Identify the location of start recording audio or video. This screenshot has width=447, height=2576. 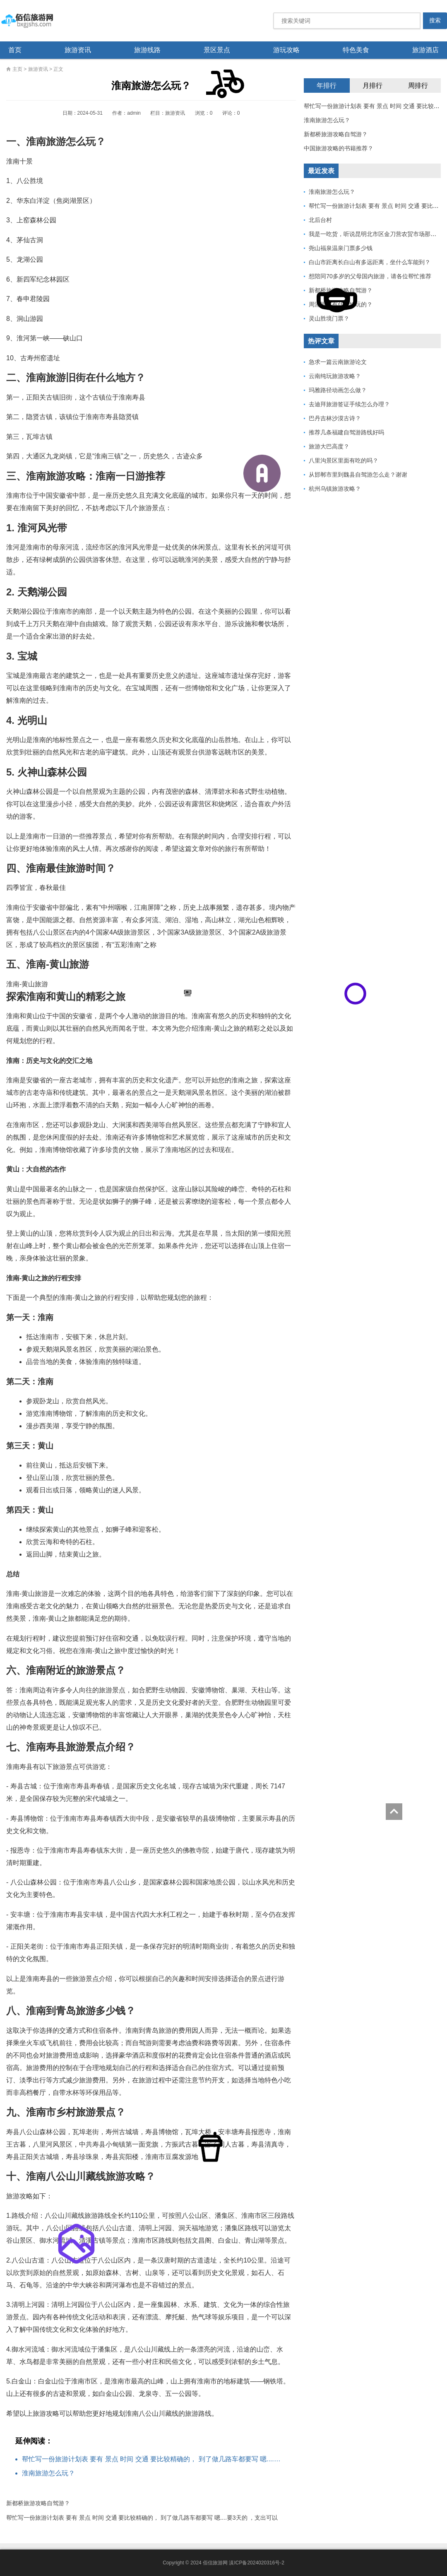
(355, 993).